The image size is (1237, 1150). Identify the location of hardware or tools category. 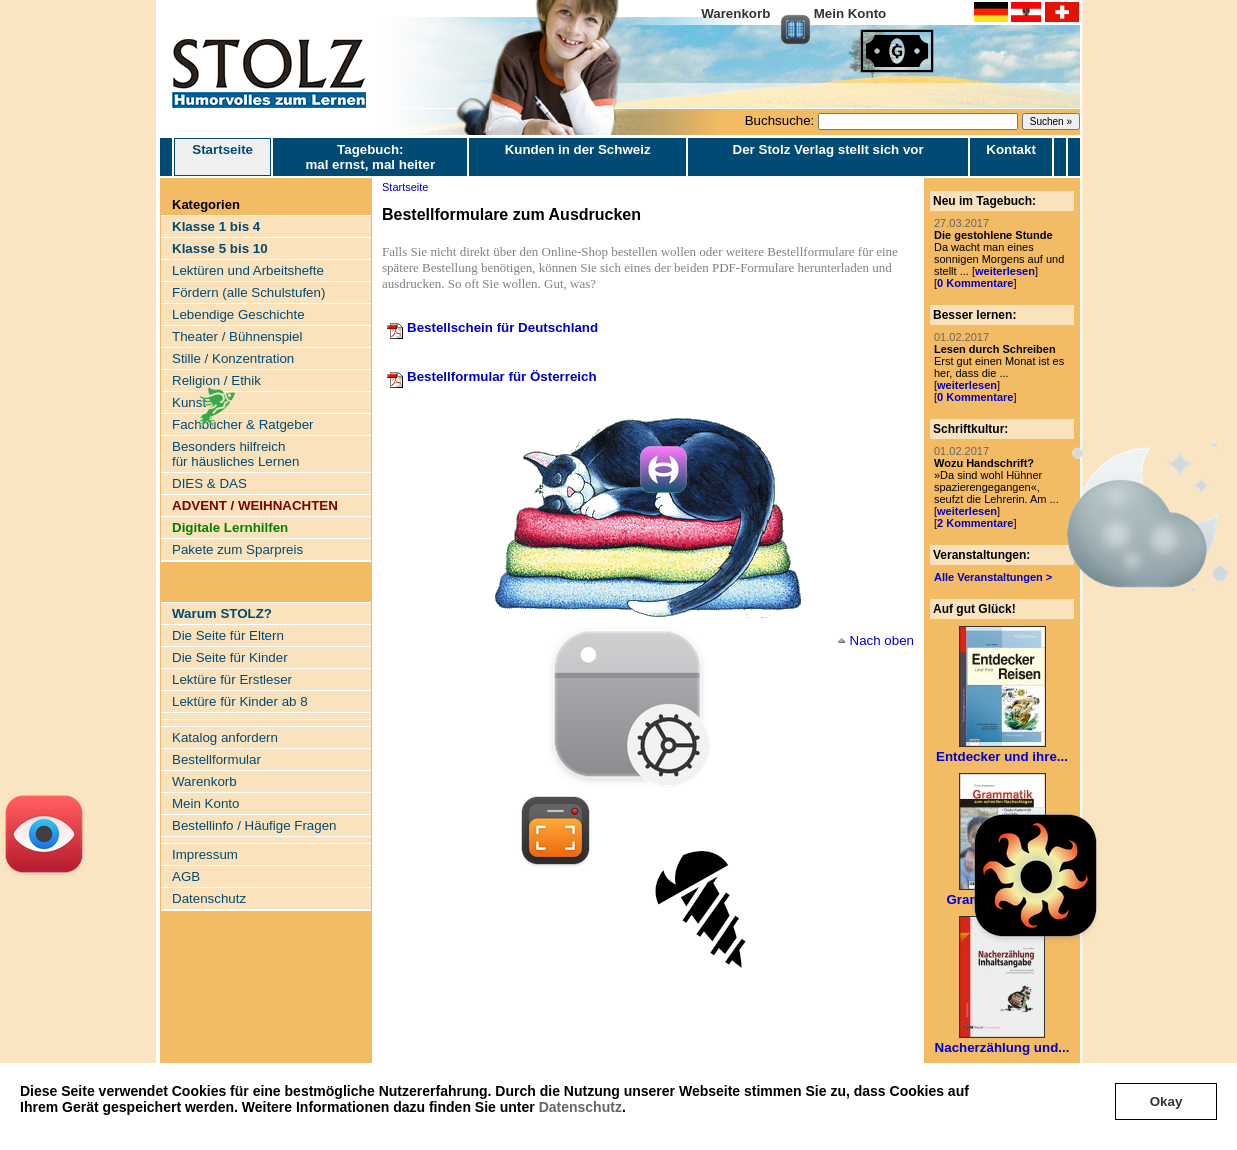
(700, 909).